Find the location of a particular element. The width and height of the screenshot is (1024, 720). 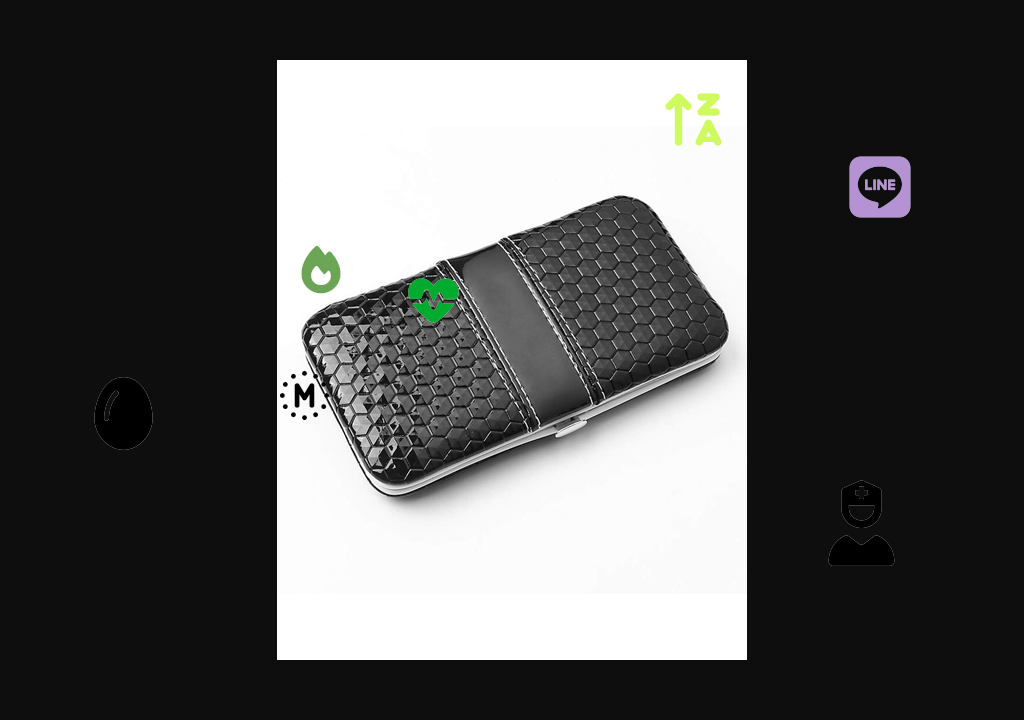

access healthcare or nursing services is located at coordinates (861, 525).